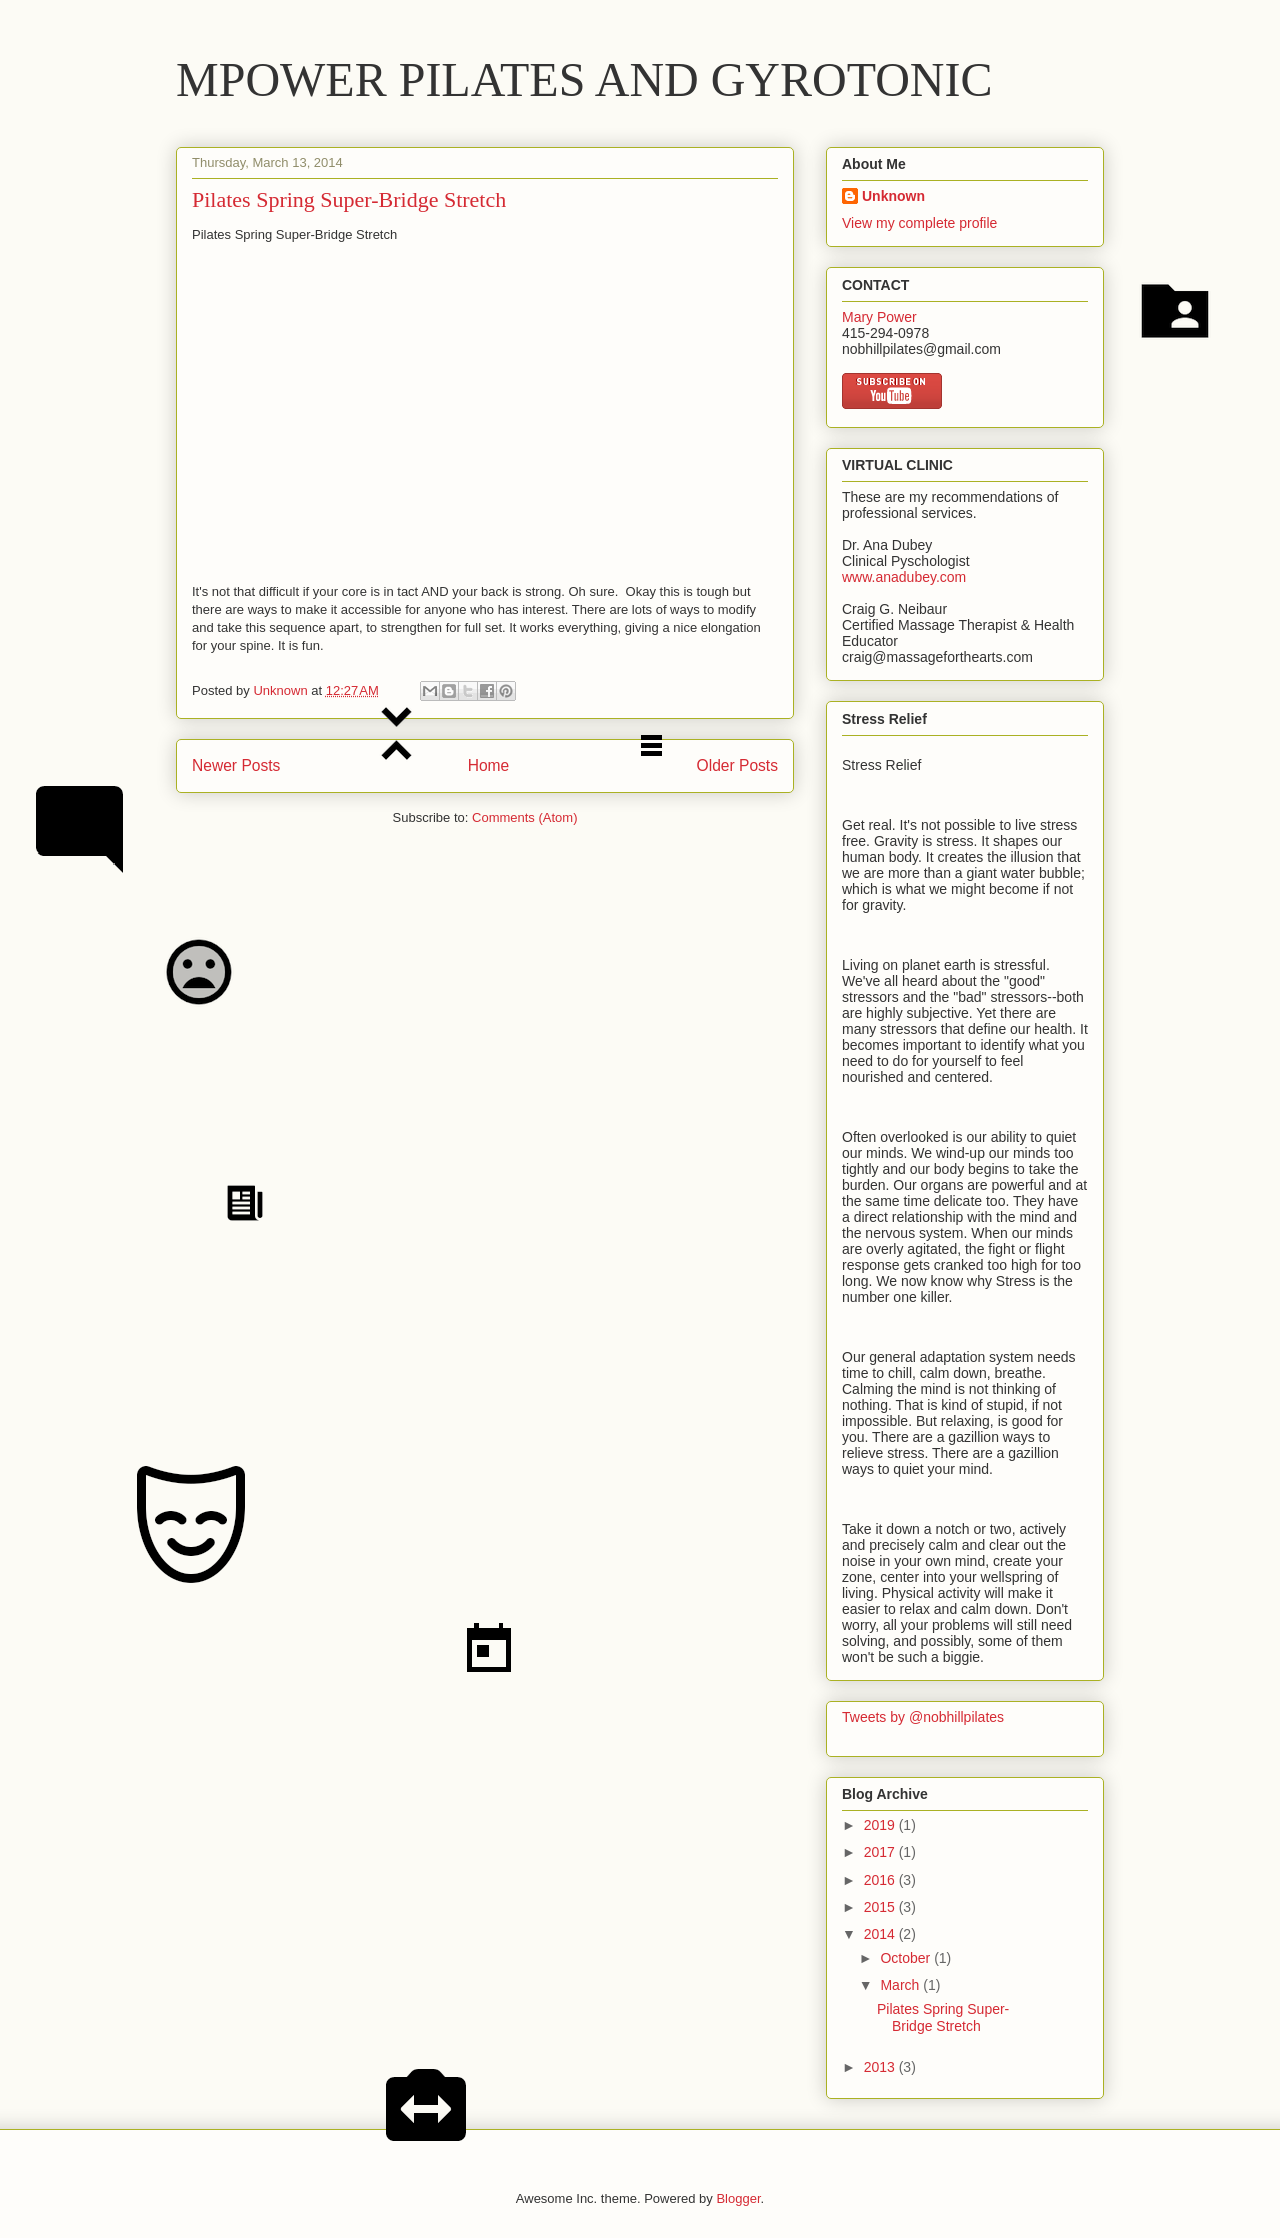 The height and width of the screenshot is (2238, 1280). Describe the element at coordinates (1175, 311) in the screenshot. I see `open a shared folder` at that location.